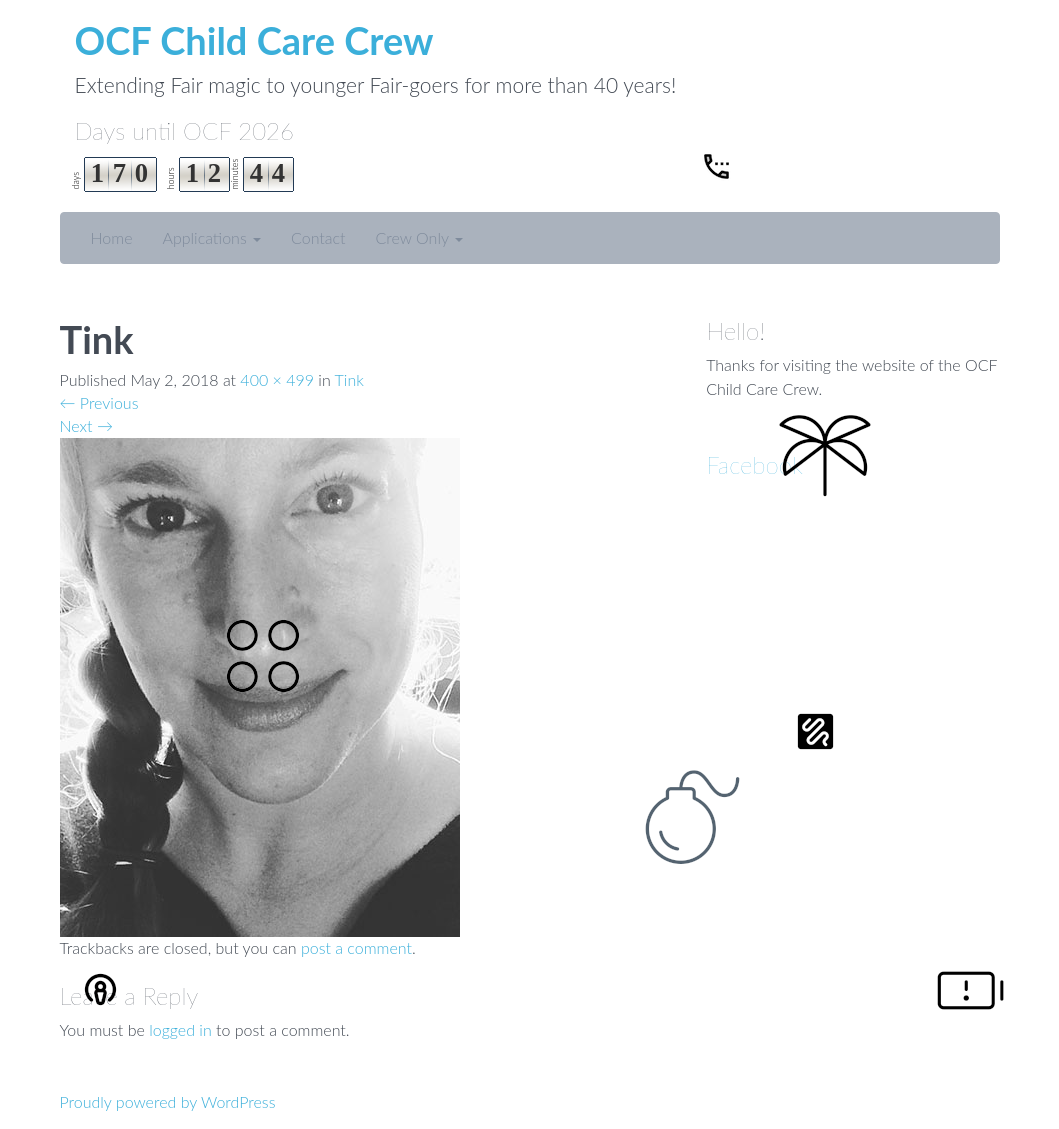 This screenshot has height=1129, width=1059. What do you see at coordinates (815, 731) in the screenshot?
I see `access freehand drawing or annotation tools` at bounding box center [815, 731].